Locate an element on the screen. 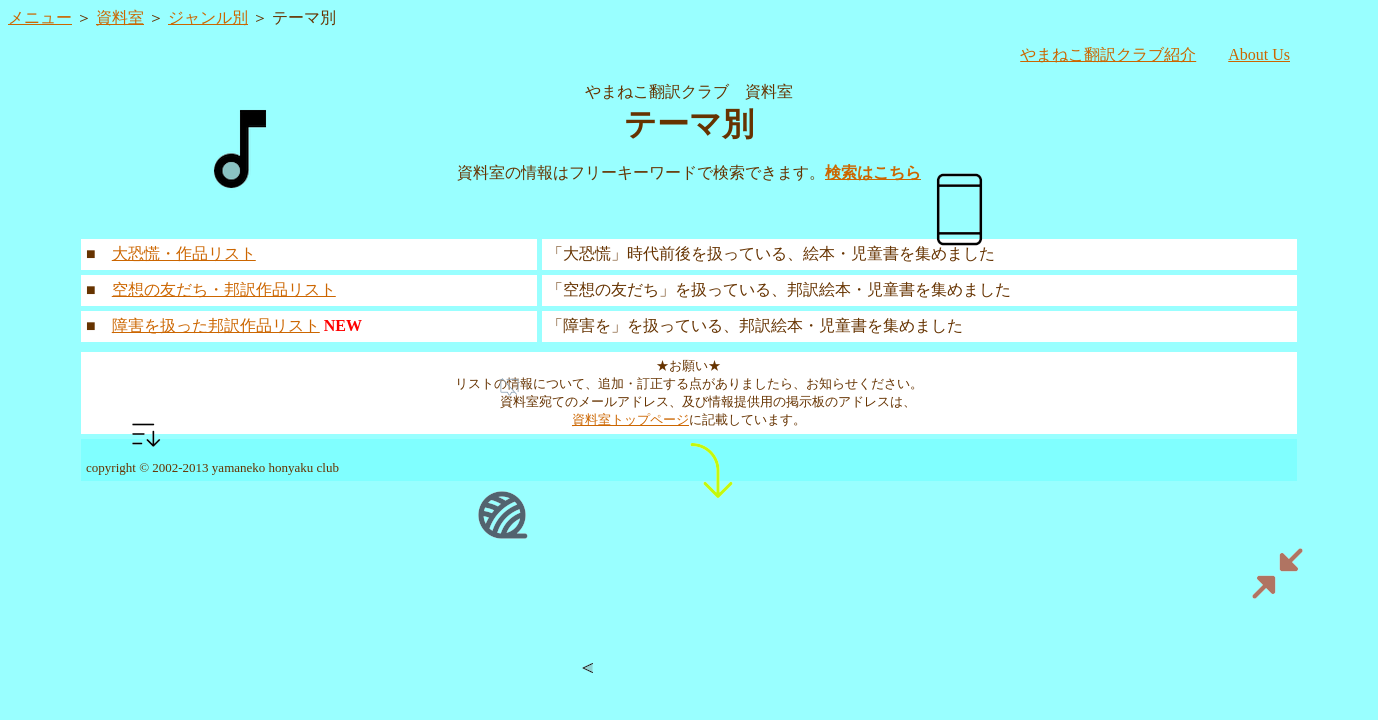 This screenshot has height=720, width=1378. mute or disable chat notifications is located at coordinates (509, 386).